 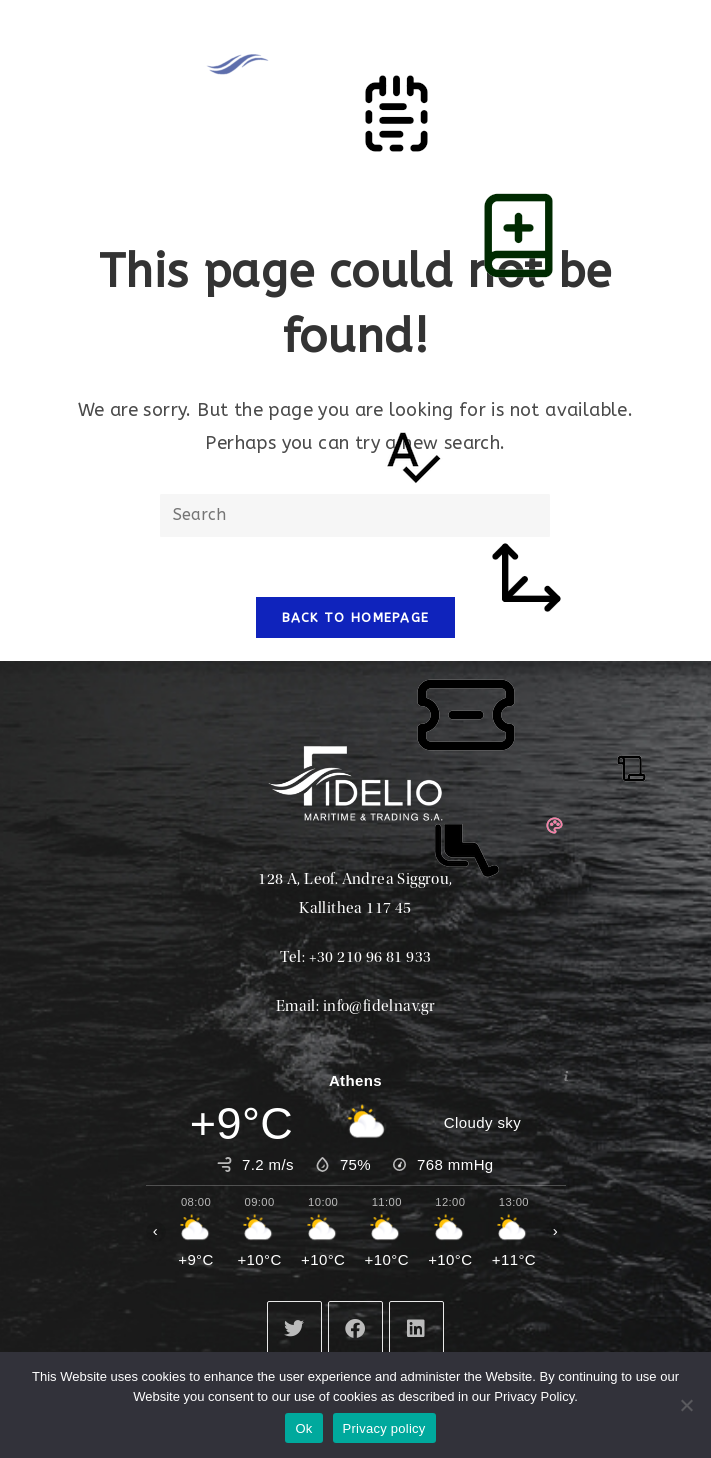 What do you see at coordinates (466, 715) in the screenshot?
I see `remove a ticket from your collection` at bounding box center [466, 715].